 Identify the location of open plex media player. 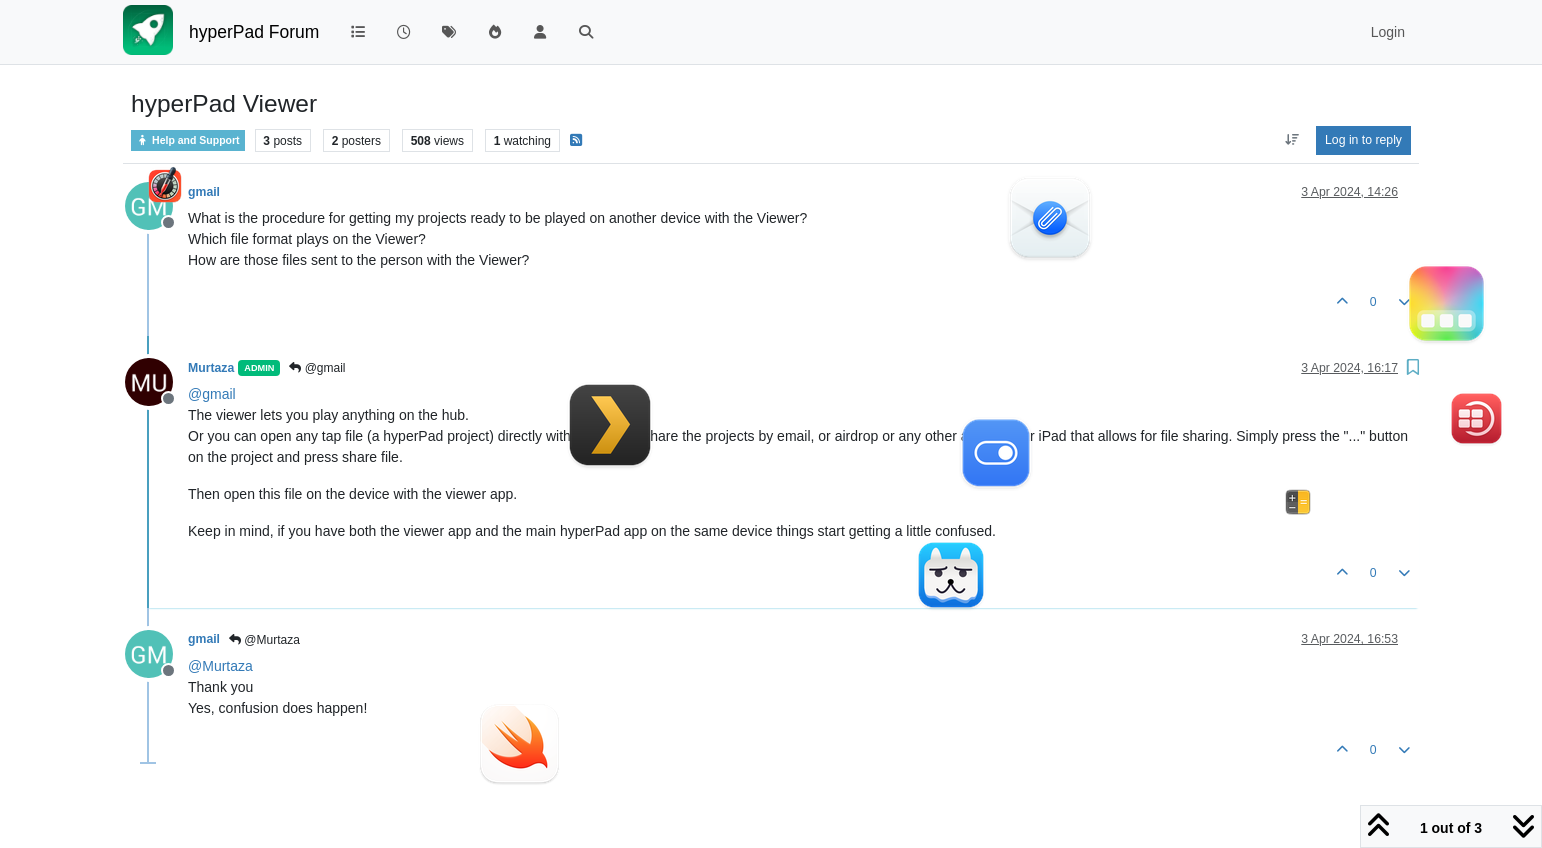
(610, 425).